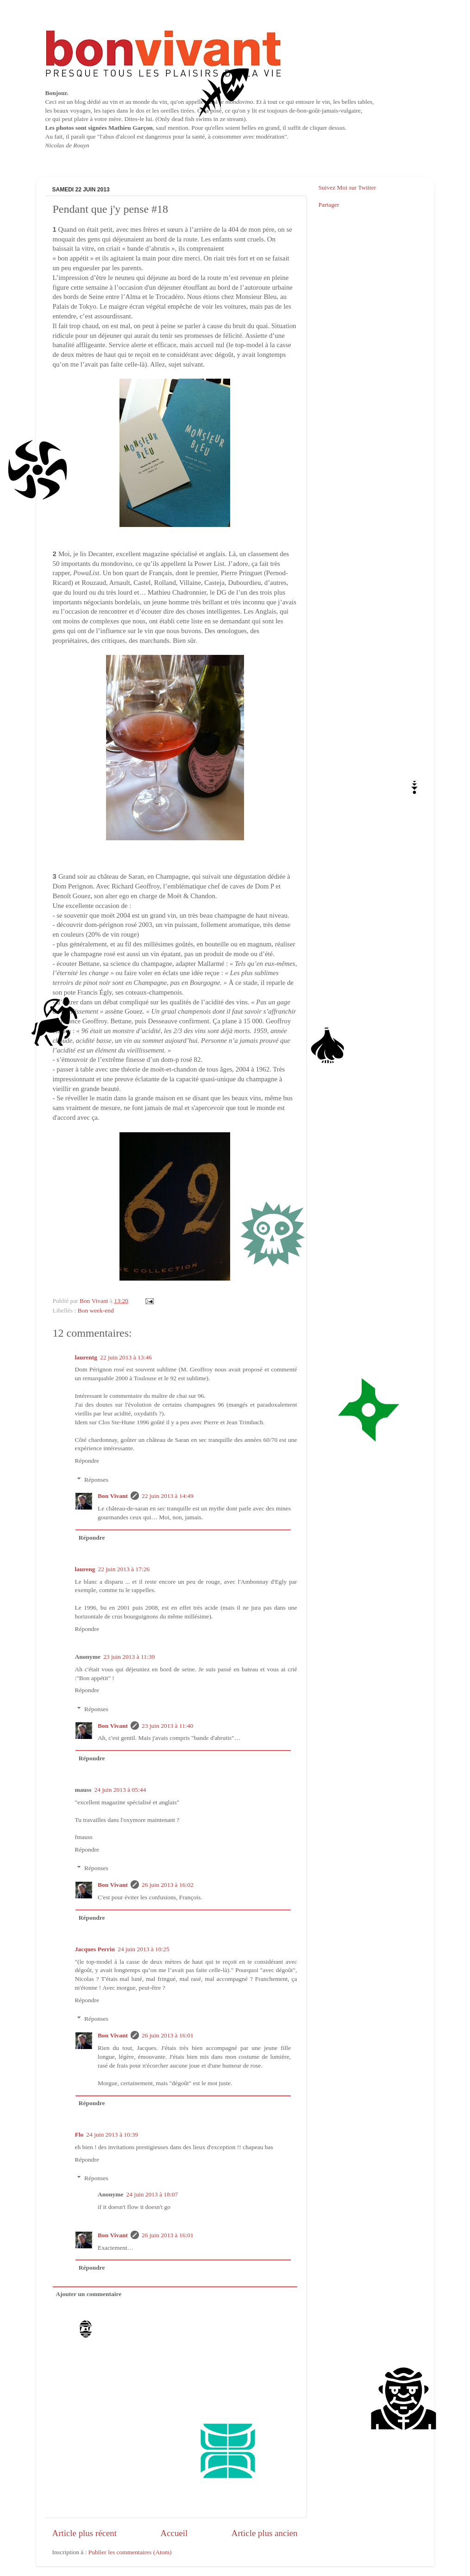 The height and width of the screenshot is (2576, 470). Describe the element at coordinates (86, 2329) in the screenshot. I see `toggle invisibility or stealth mode` at that location.